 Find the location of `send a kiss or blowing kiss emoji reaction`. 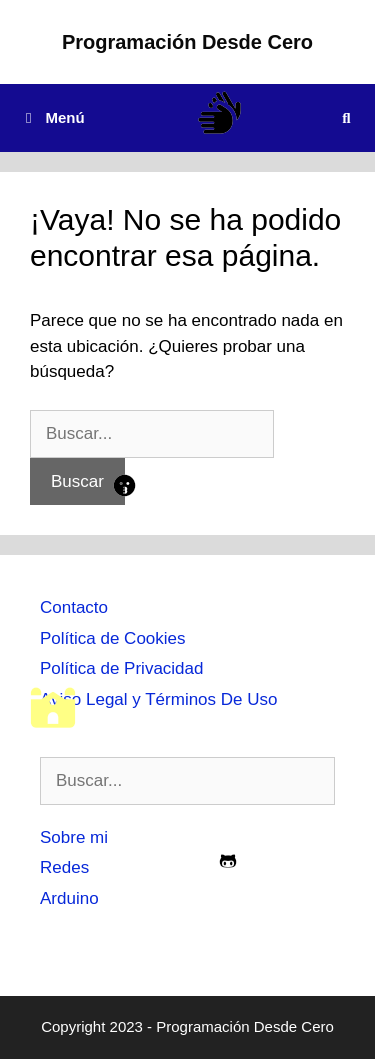

send a kiss or blowing kiss emoji reaction is located at coordinates (124, 485).